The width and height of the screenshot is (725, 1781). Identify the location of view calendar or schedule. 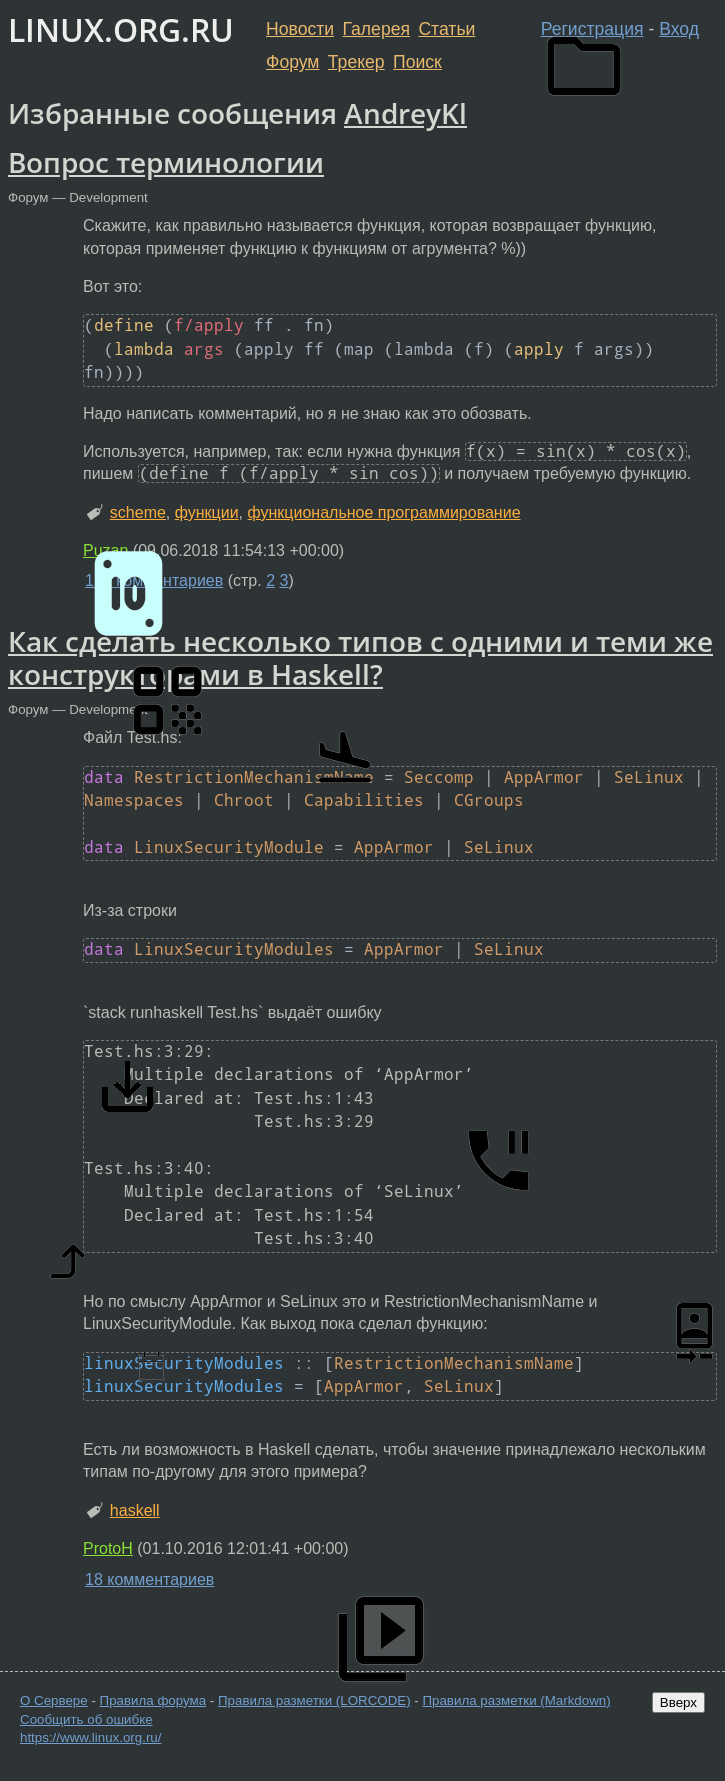
(151, 1367).